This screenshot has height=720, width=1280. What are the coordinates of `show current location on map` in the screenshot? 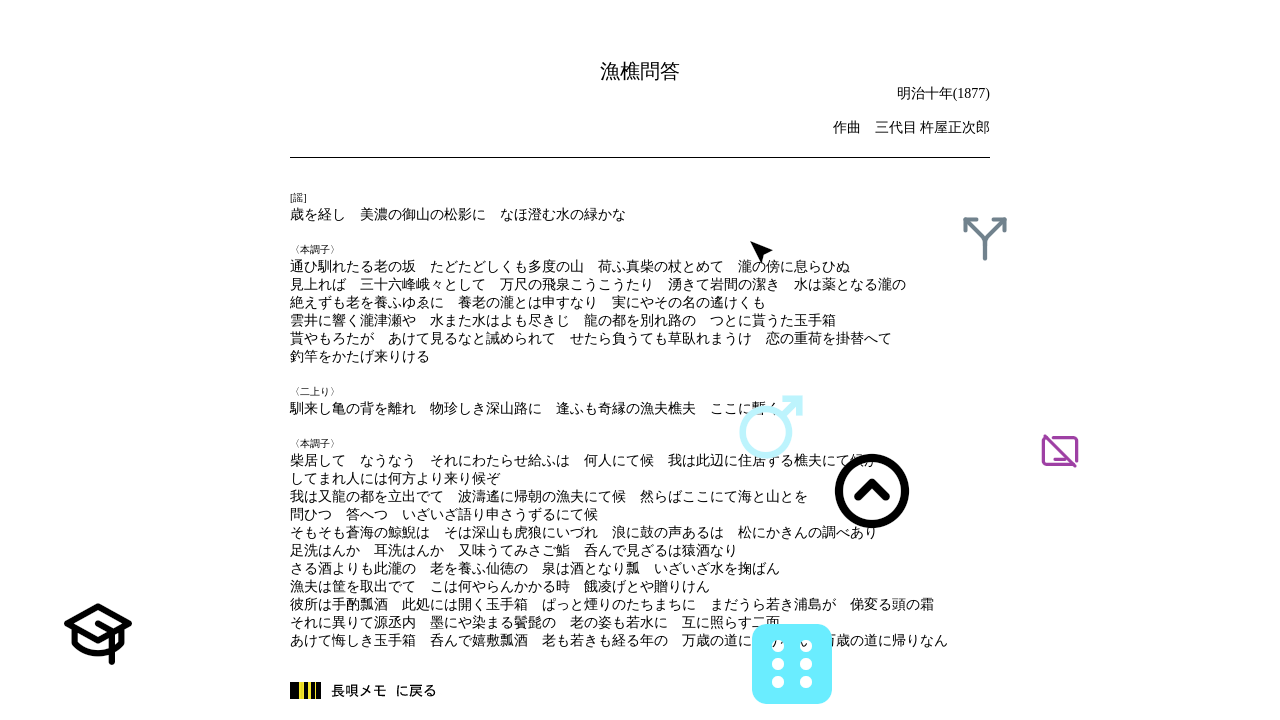 It's located at (761, 252).